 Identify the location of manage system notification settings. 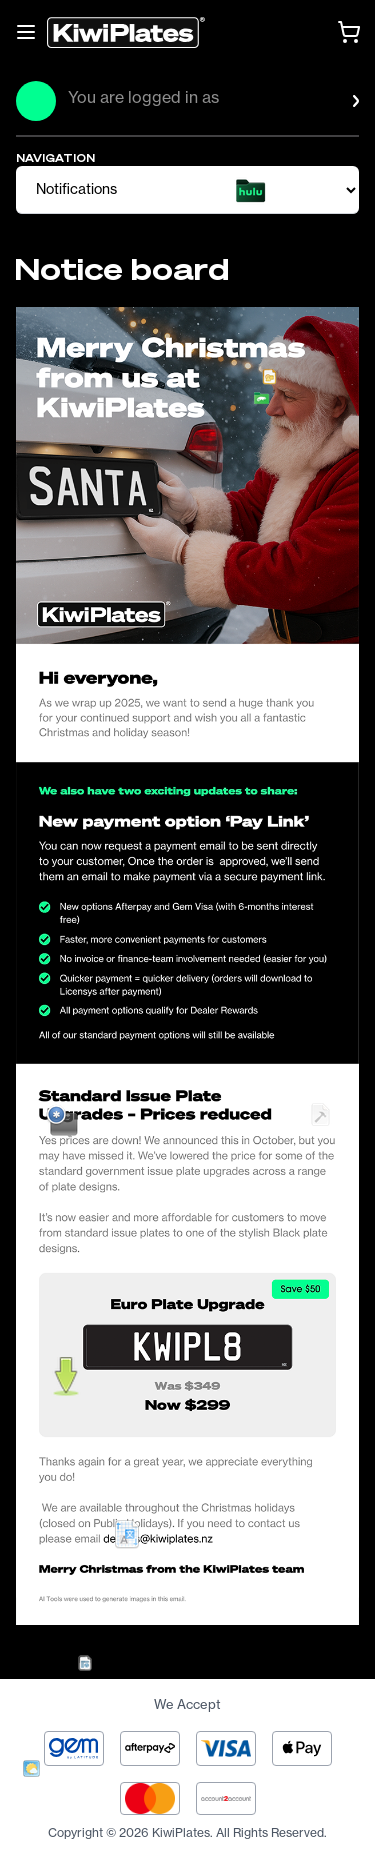
(62, 1120).